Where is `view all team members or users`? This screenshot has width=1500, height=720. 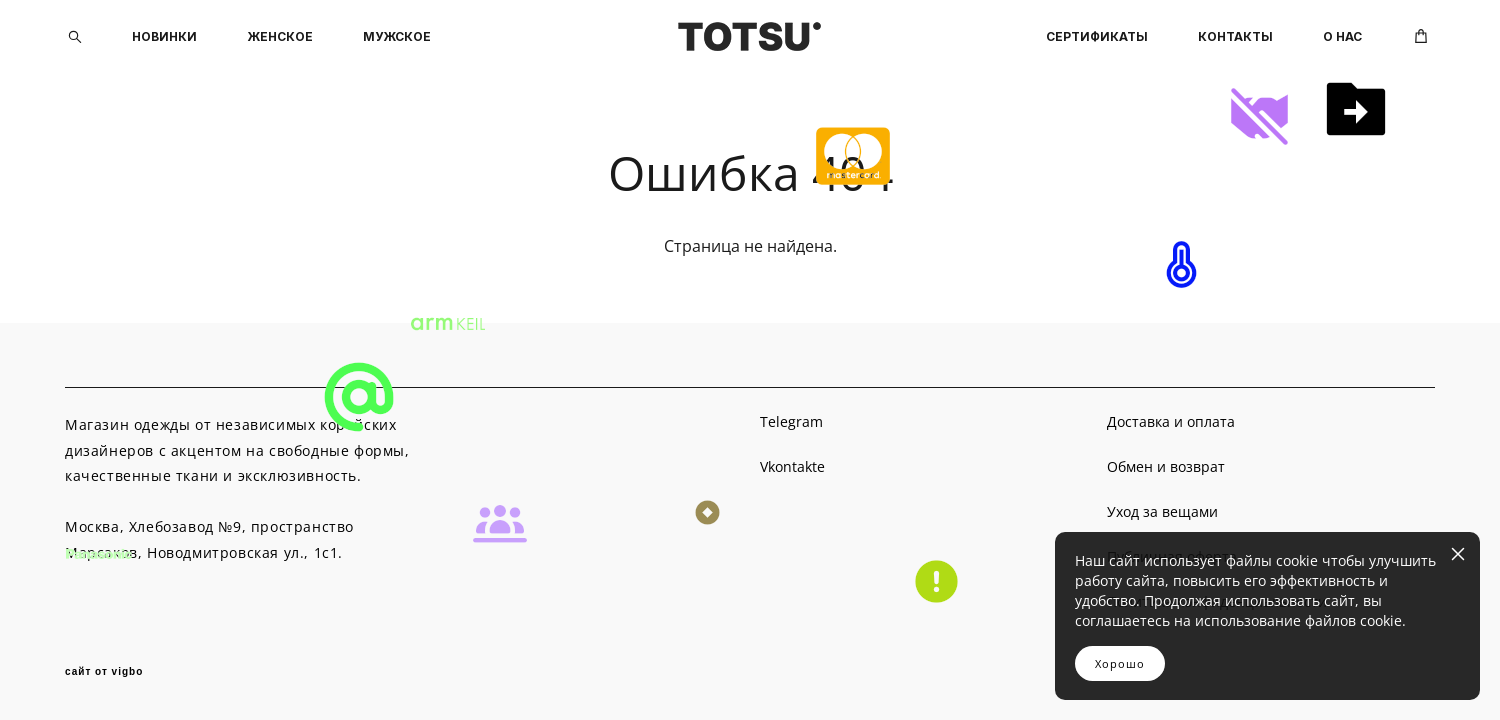 view all team members or users is located at coordinates (500, 523).